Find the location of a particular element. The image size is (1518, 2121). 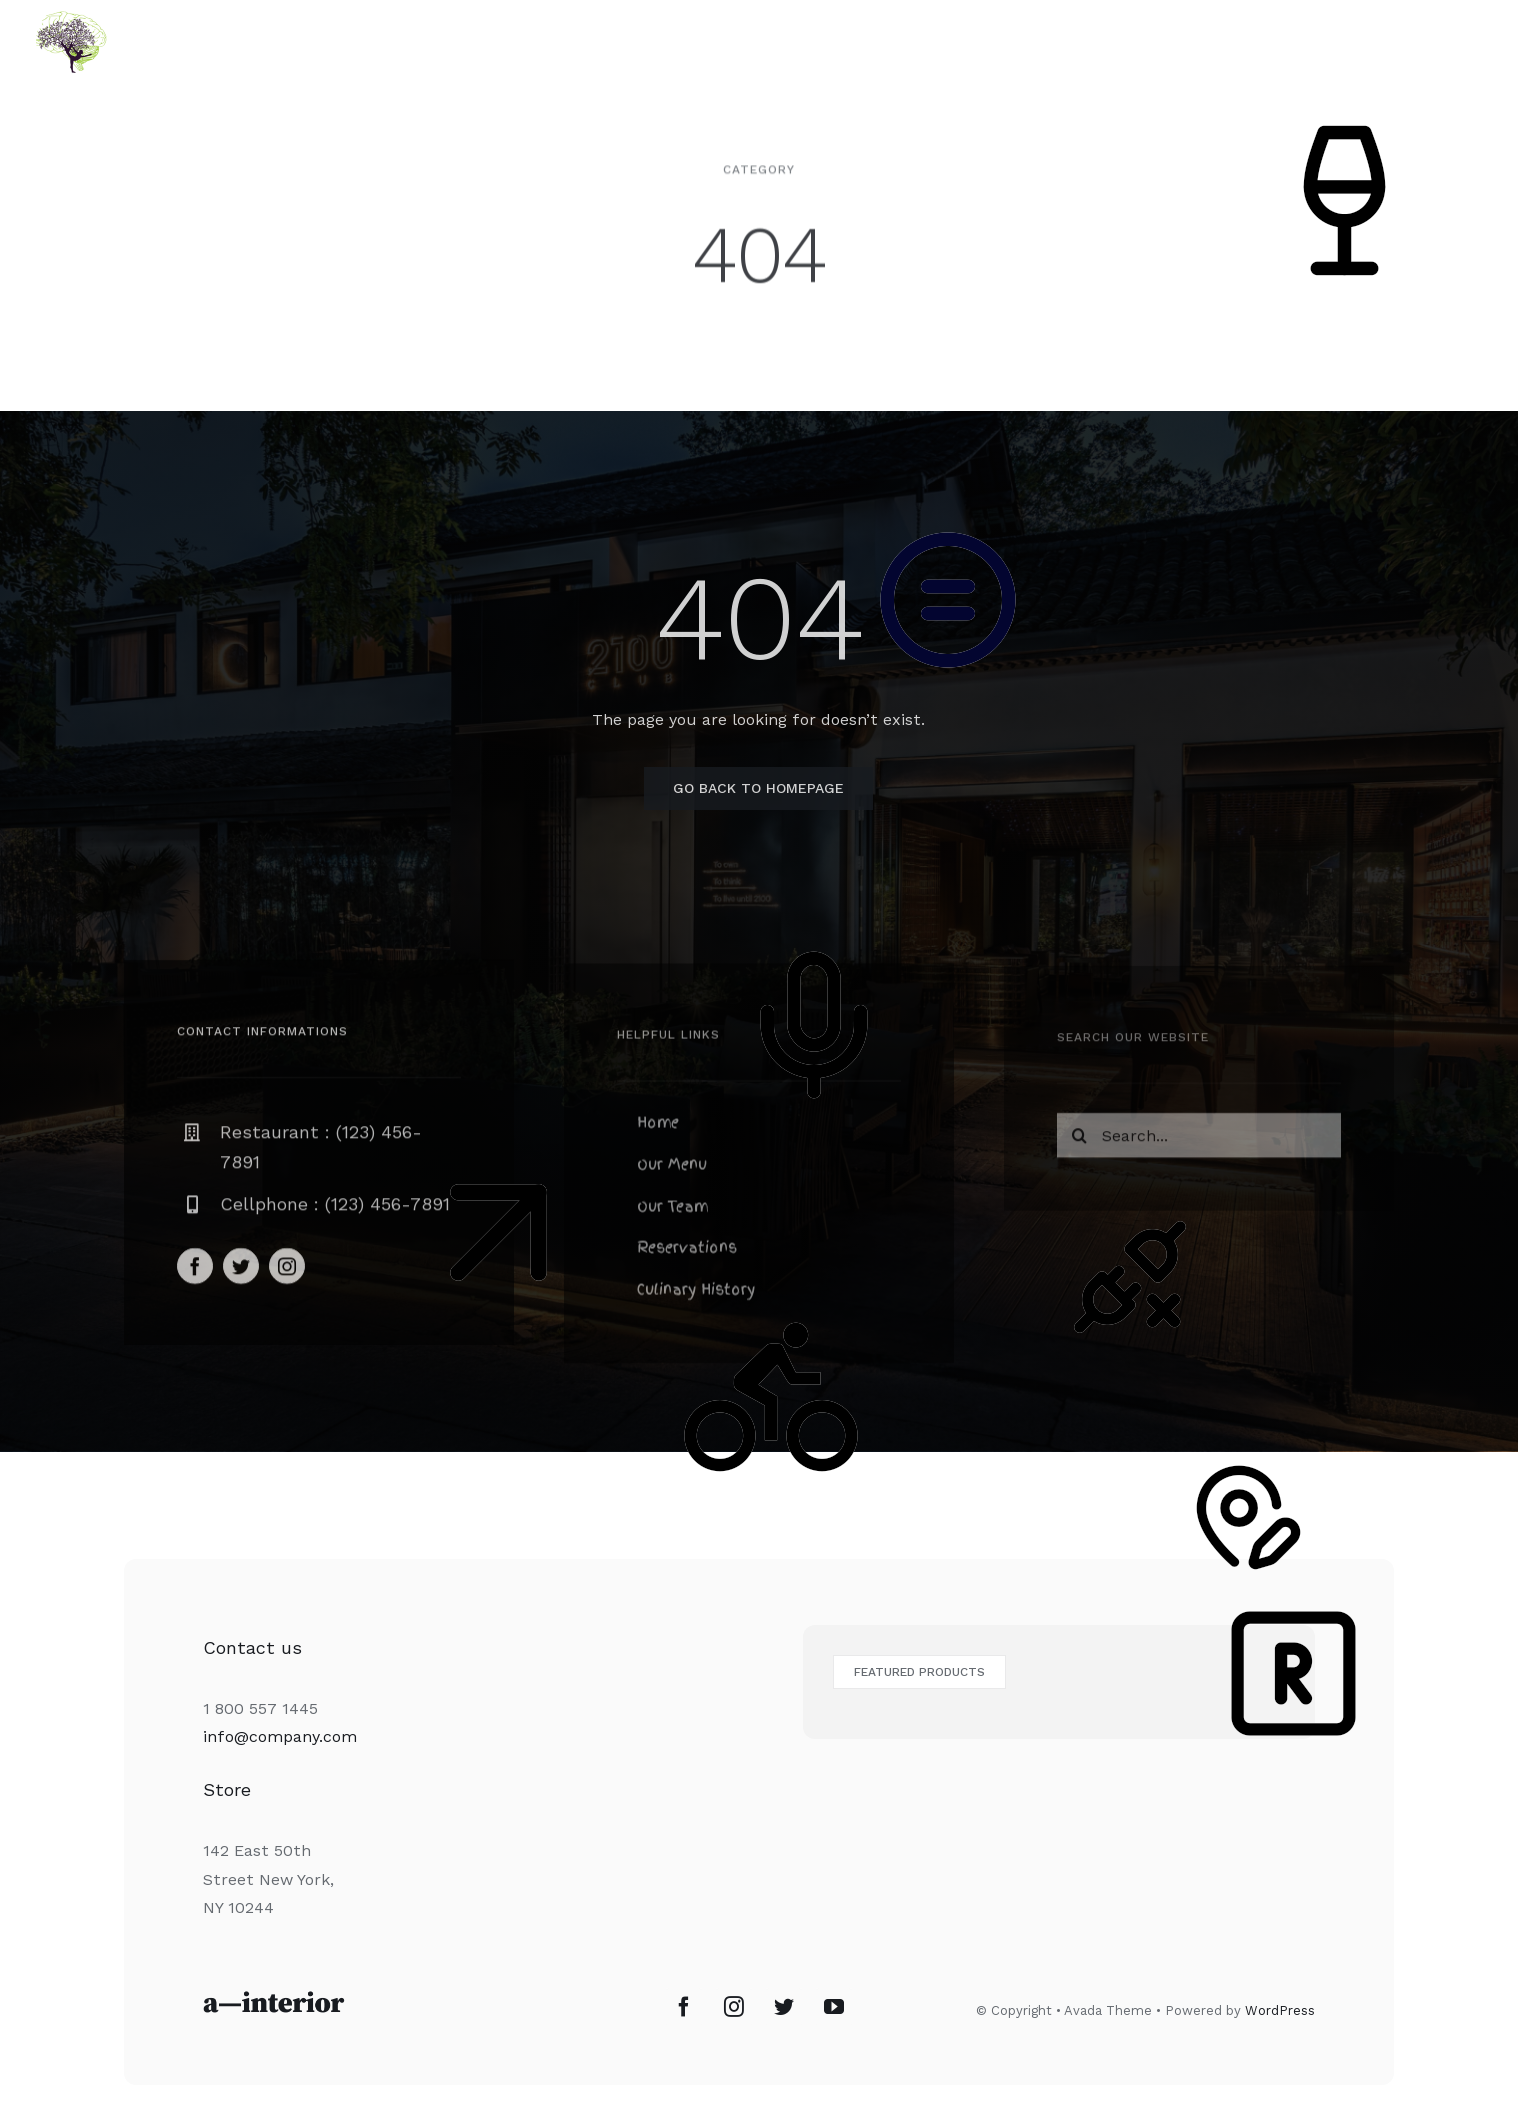

edit a saved location is located at coordinates (1248, 1517).